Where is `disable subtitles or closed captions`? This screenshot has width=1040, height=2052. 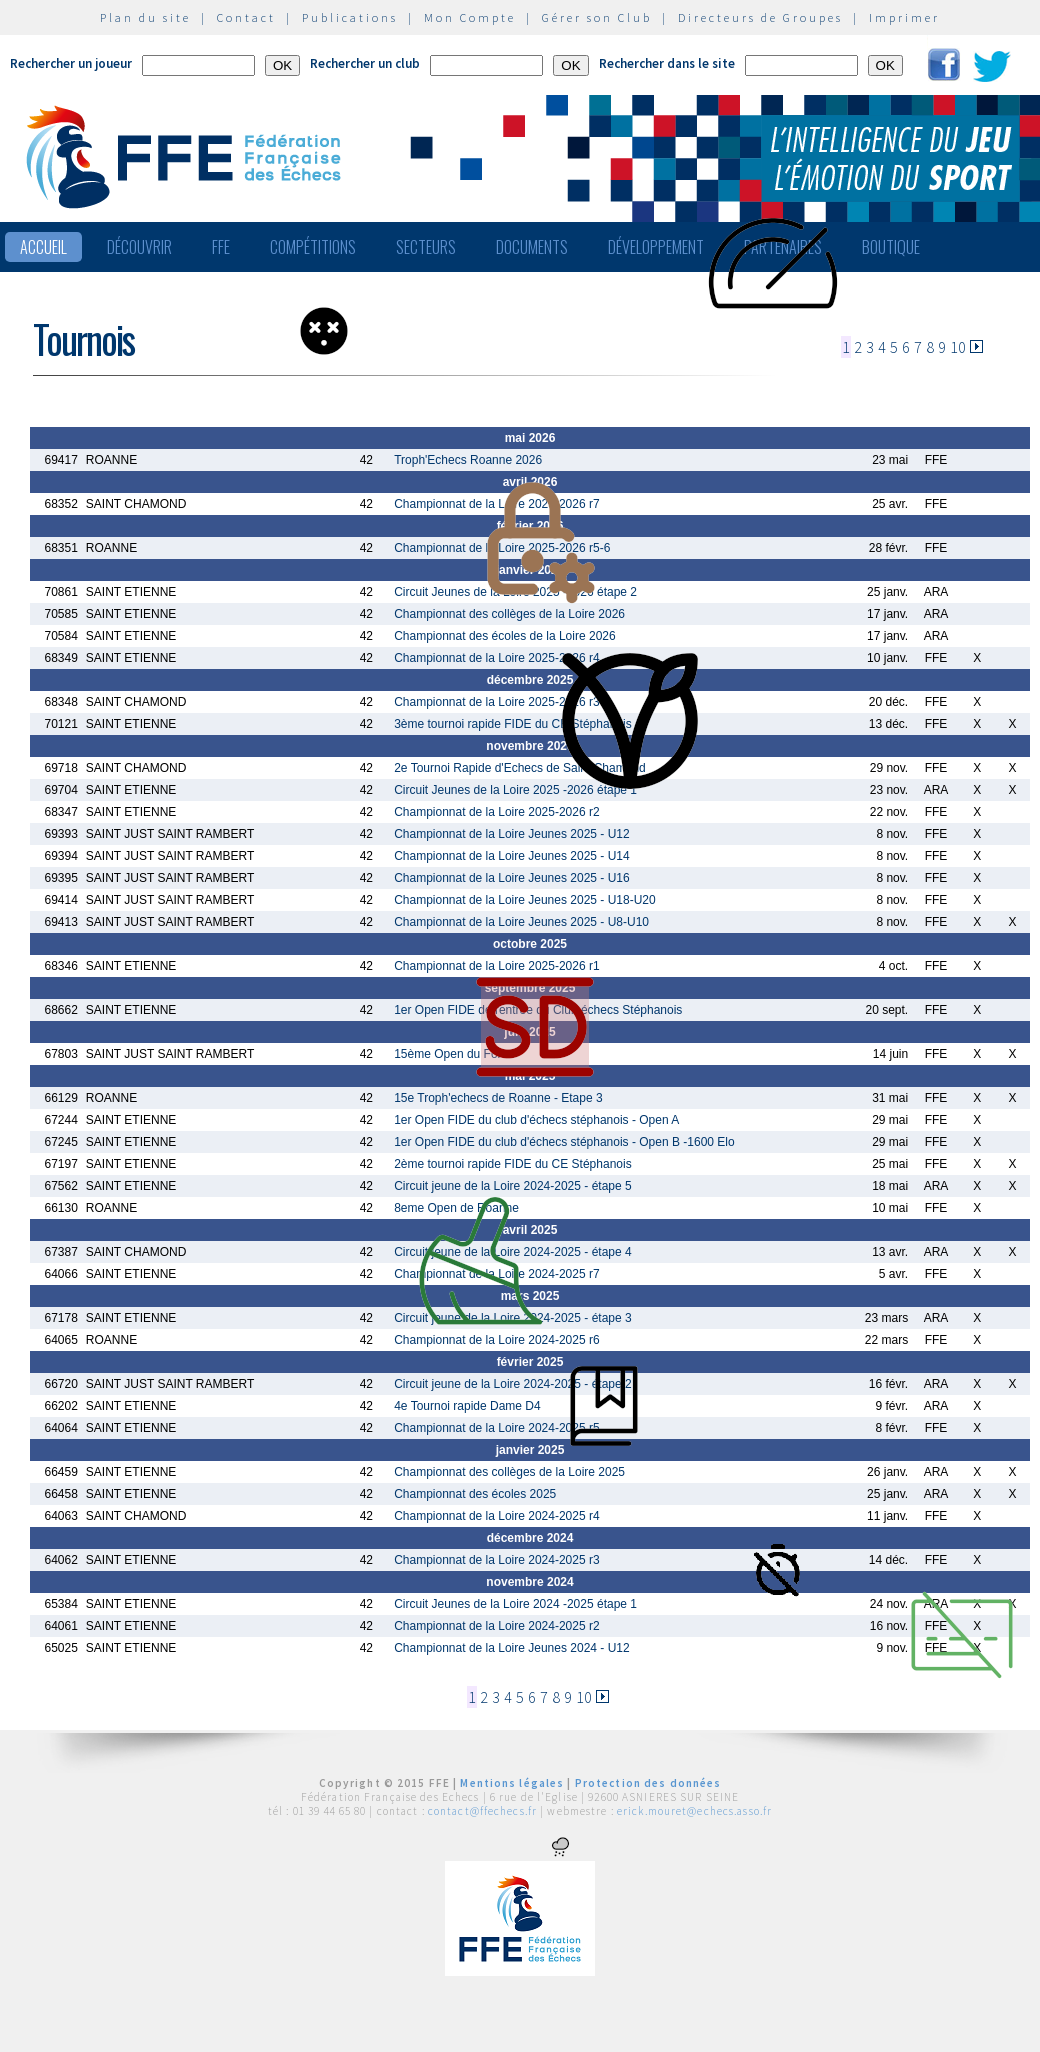 disable subtitles or closed captions is located at coordinates (962, 1635).